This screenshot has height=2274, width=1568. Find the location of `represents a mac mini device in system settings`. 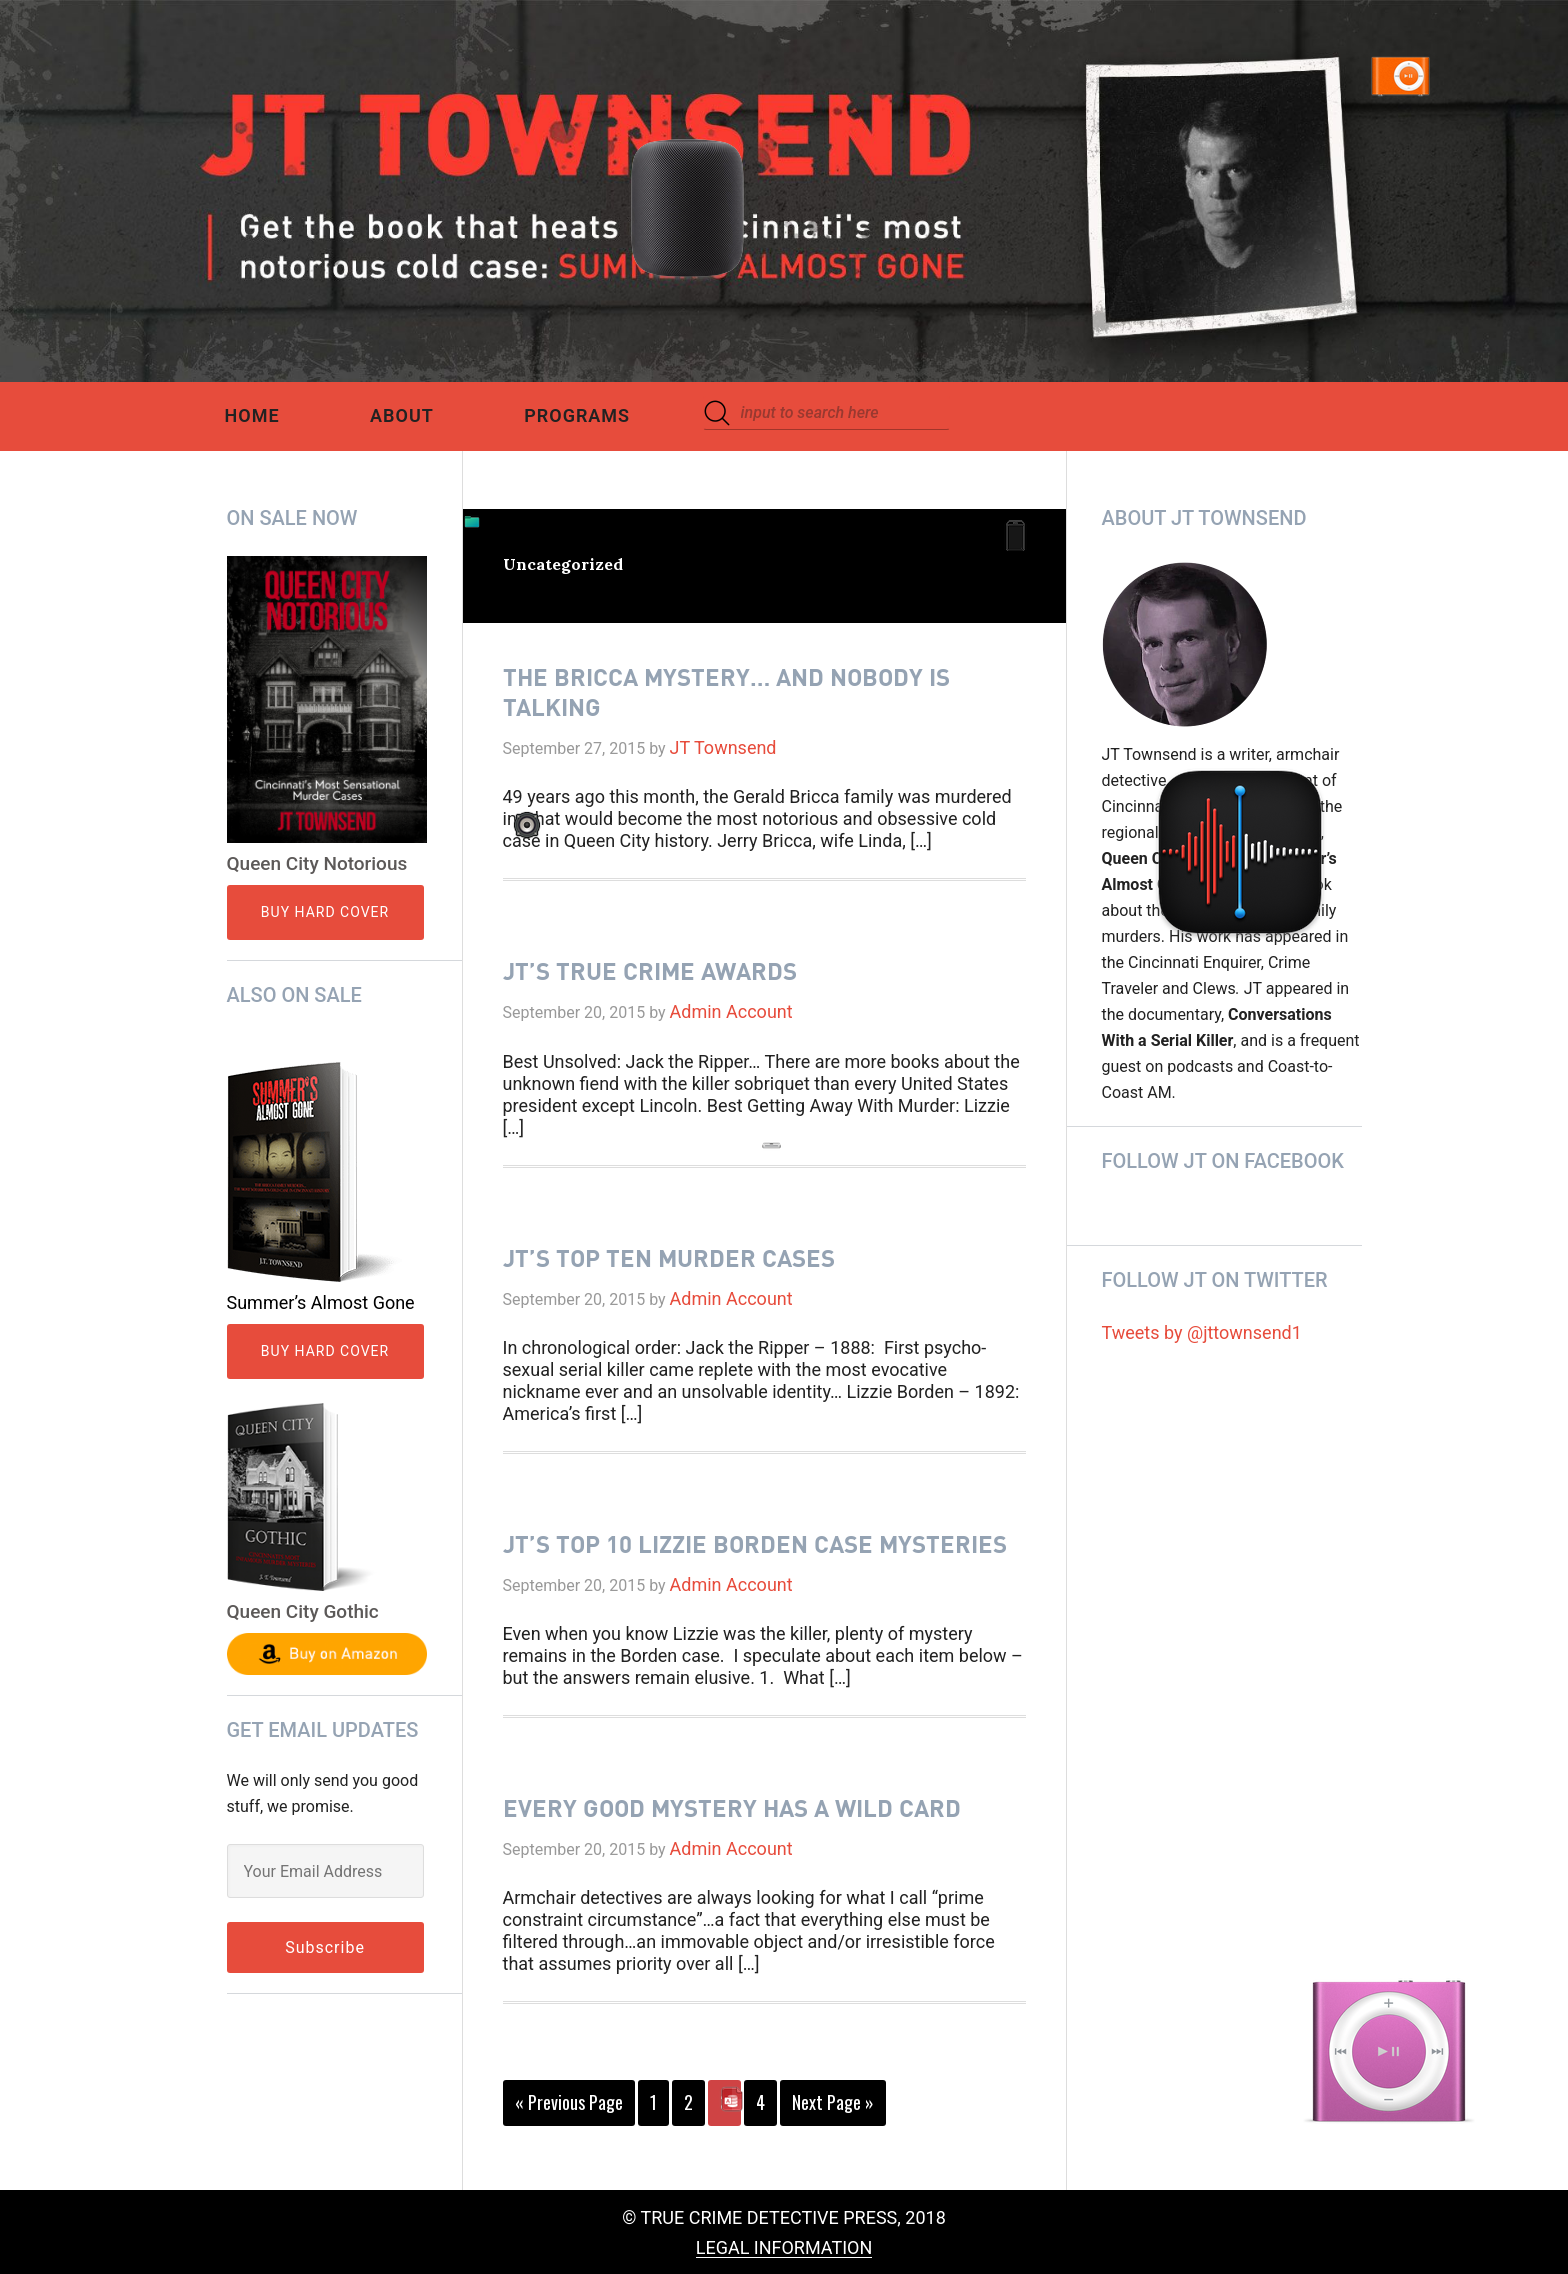

represents a mac mini device in system settings is located at coordinates (771, 1142).